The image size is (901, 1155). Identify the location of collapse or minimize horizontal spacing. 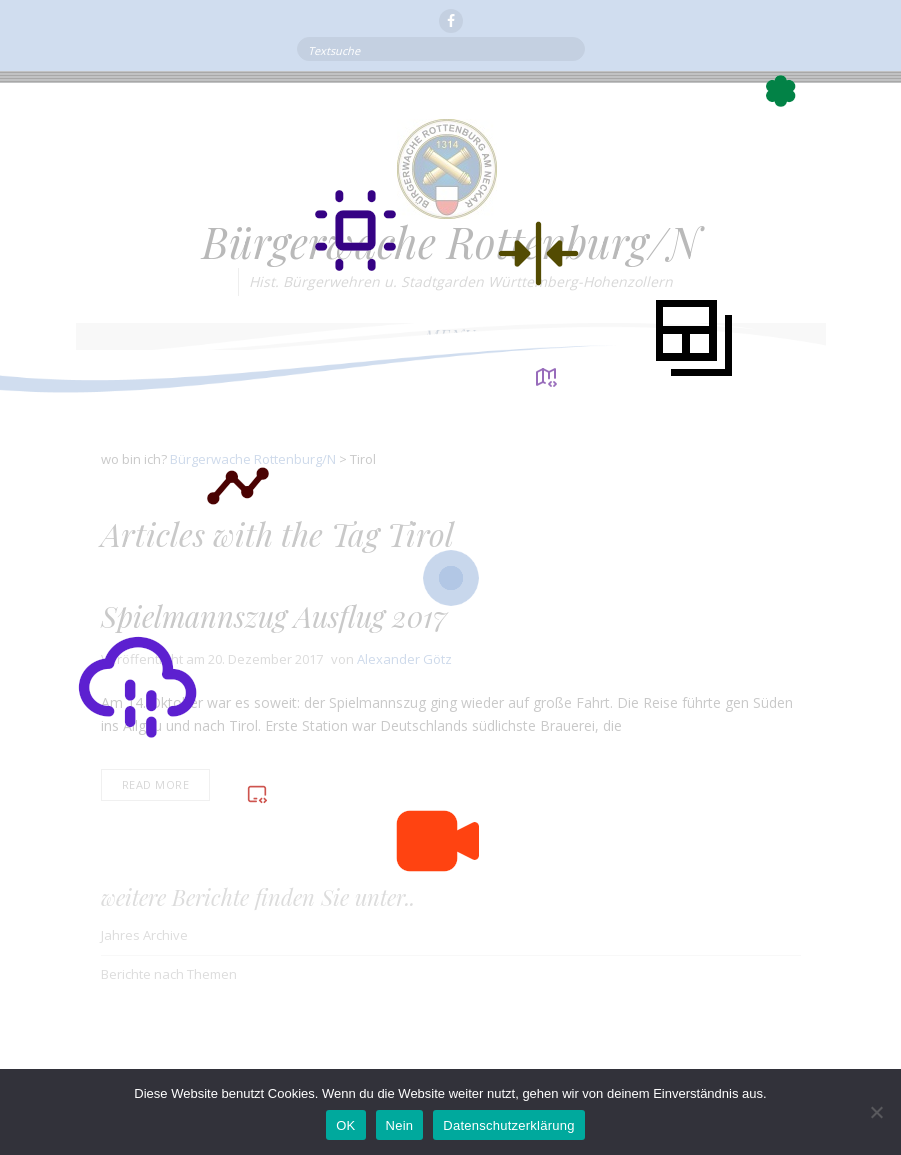
(538, 253).